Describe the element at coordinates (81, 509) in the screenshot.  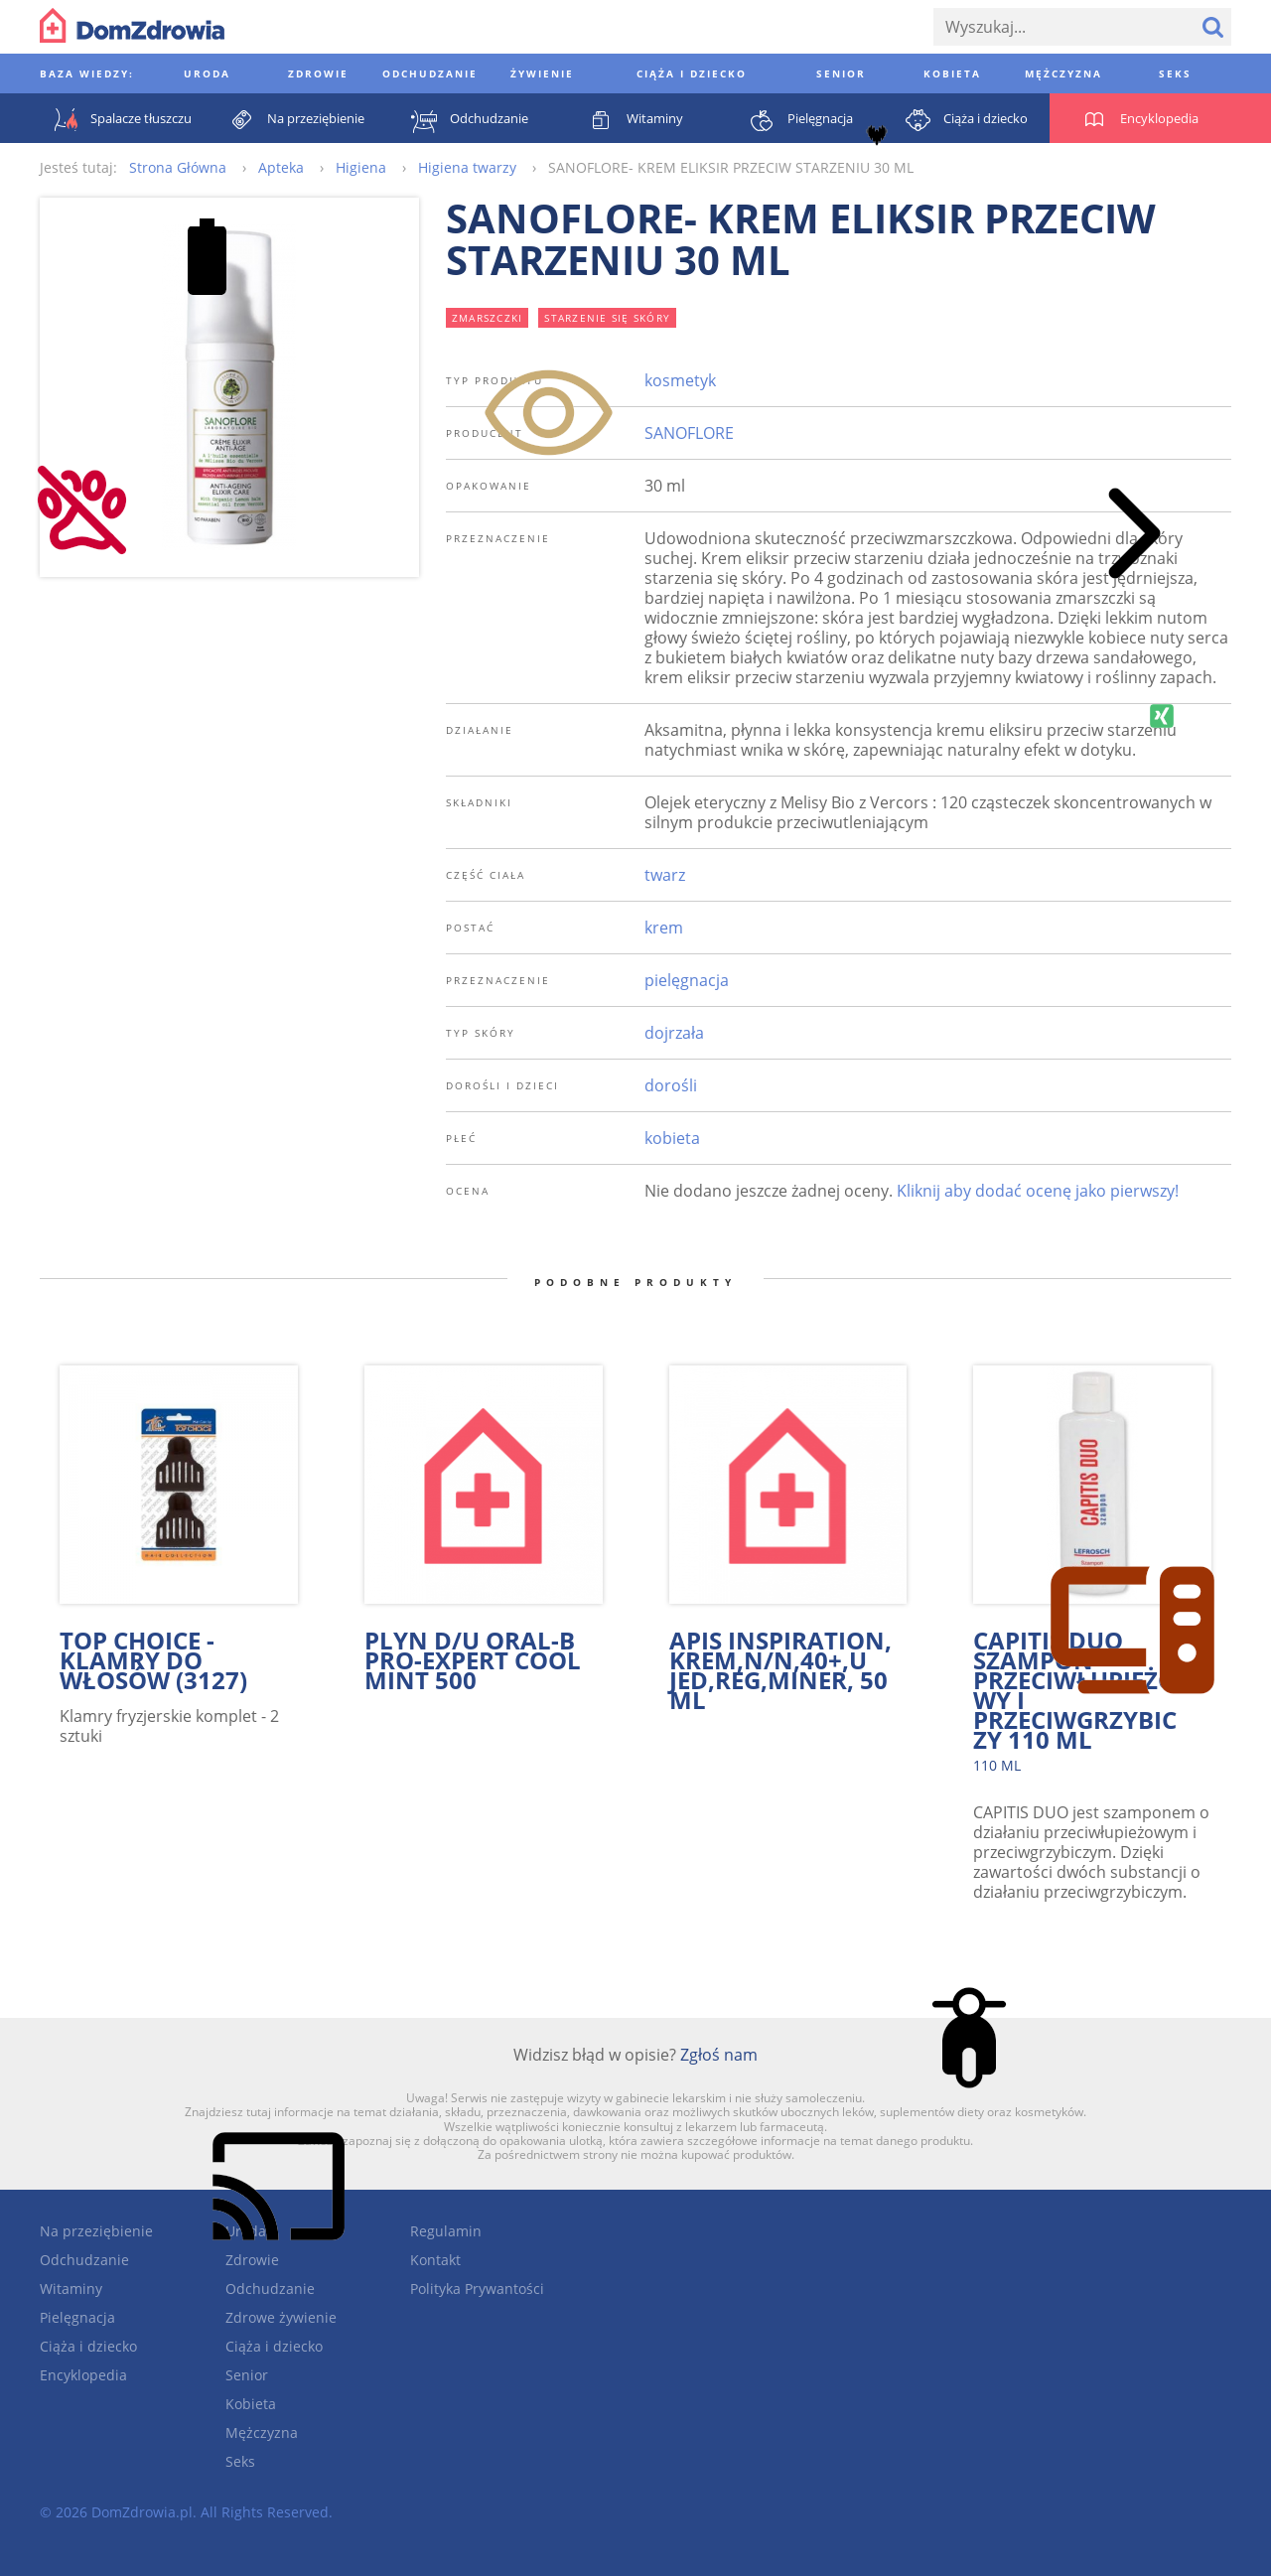
I see `disable pet-friendly filter` at that location.